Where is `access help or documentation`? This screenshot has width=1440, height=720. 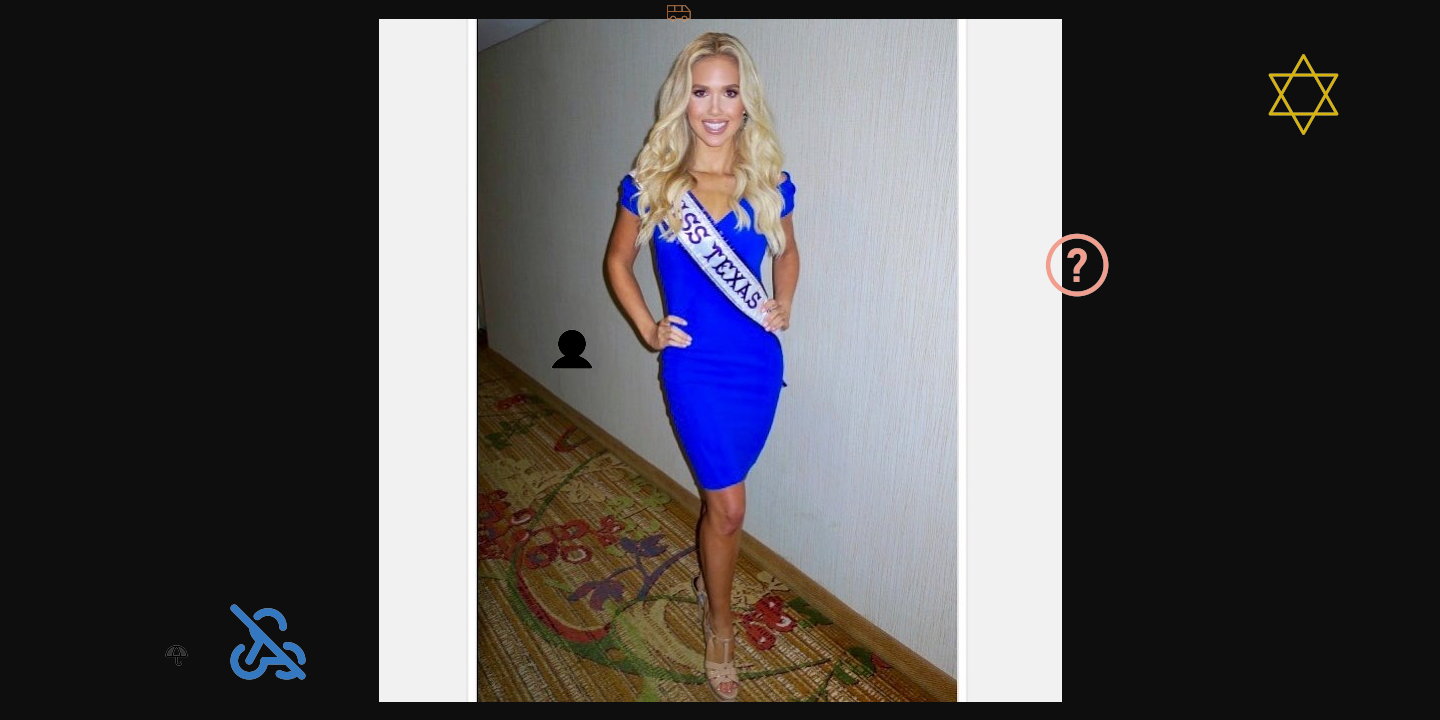 access help or documentation is located at coordinates (1079, 267).